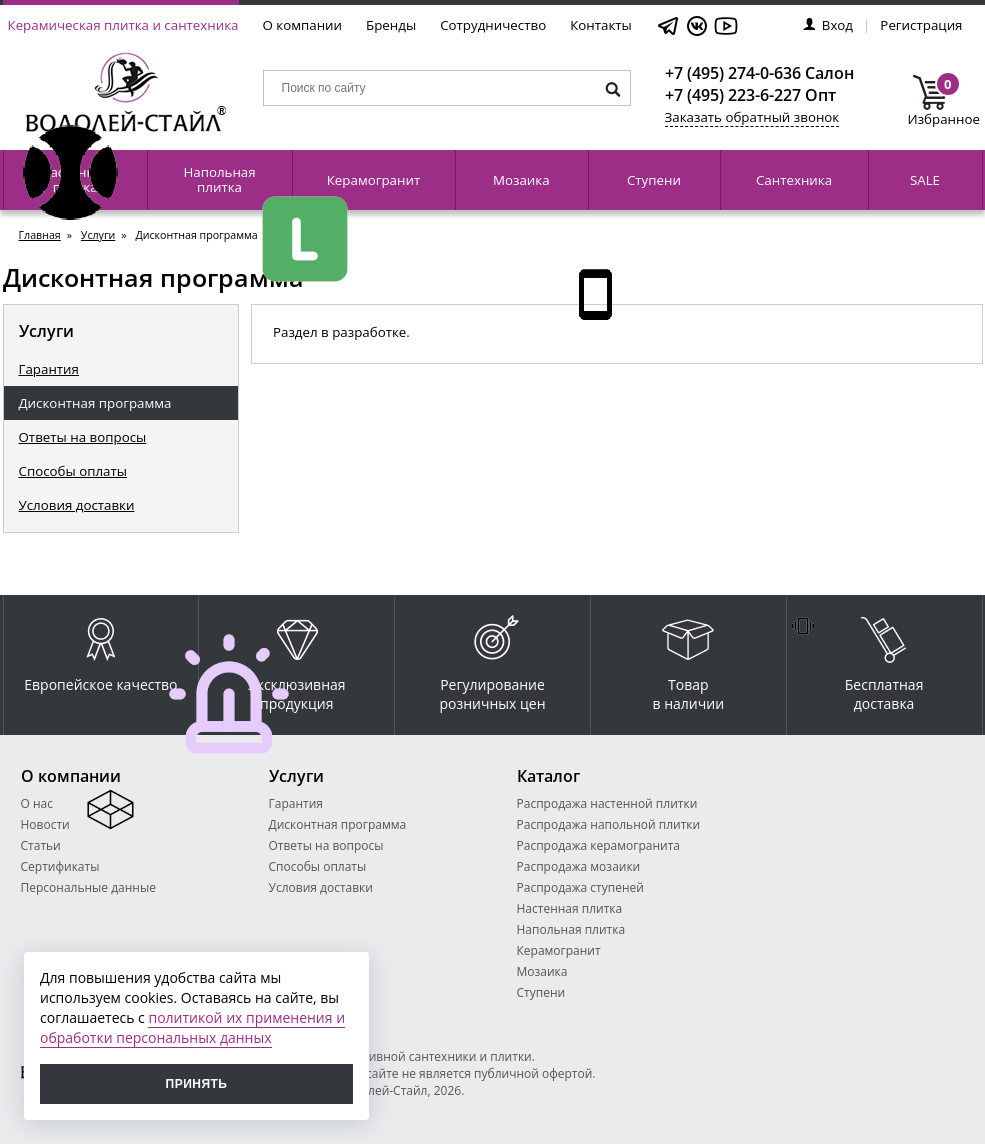  I want to click on open CodePen profile or project, so click(110, 809).